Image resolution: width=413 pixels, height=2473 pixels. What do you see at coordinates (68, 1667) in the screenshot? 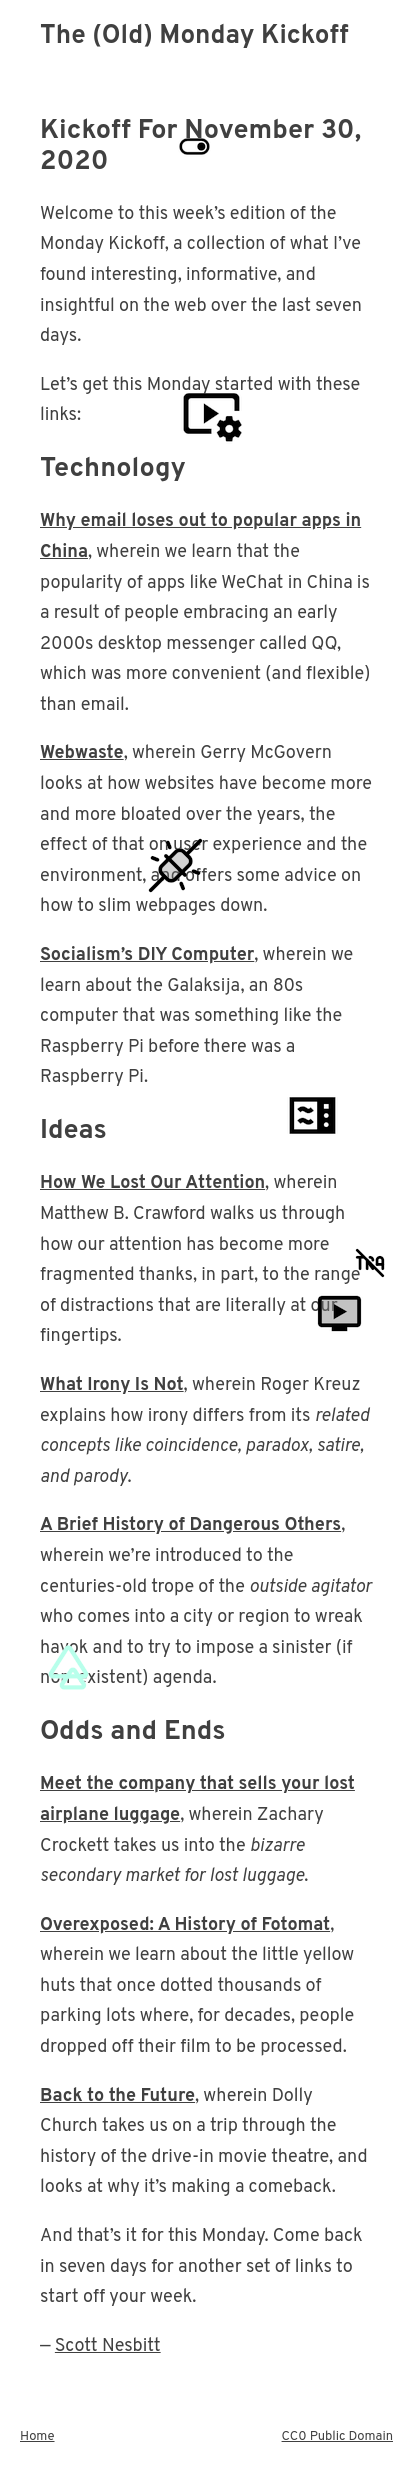
I see `navigate to previous or parent level` at bounding box center [68, 1667].